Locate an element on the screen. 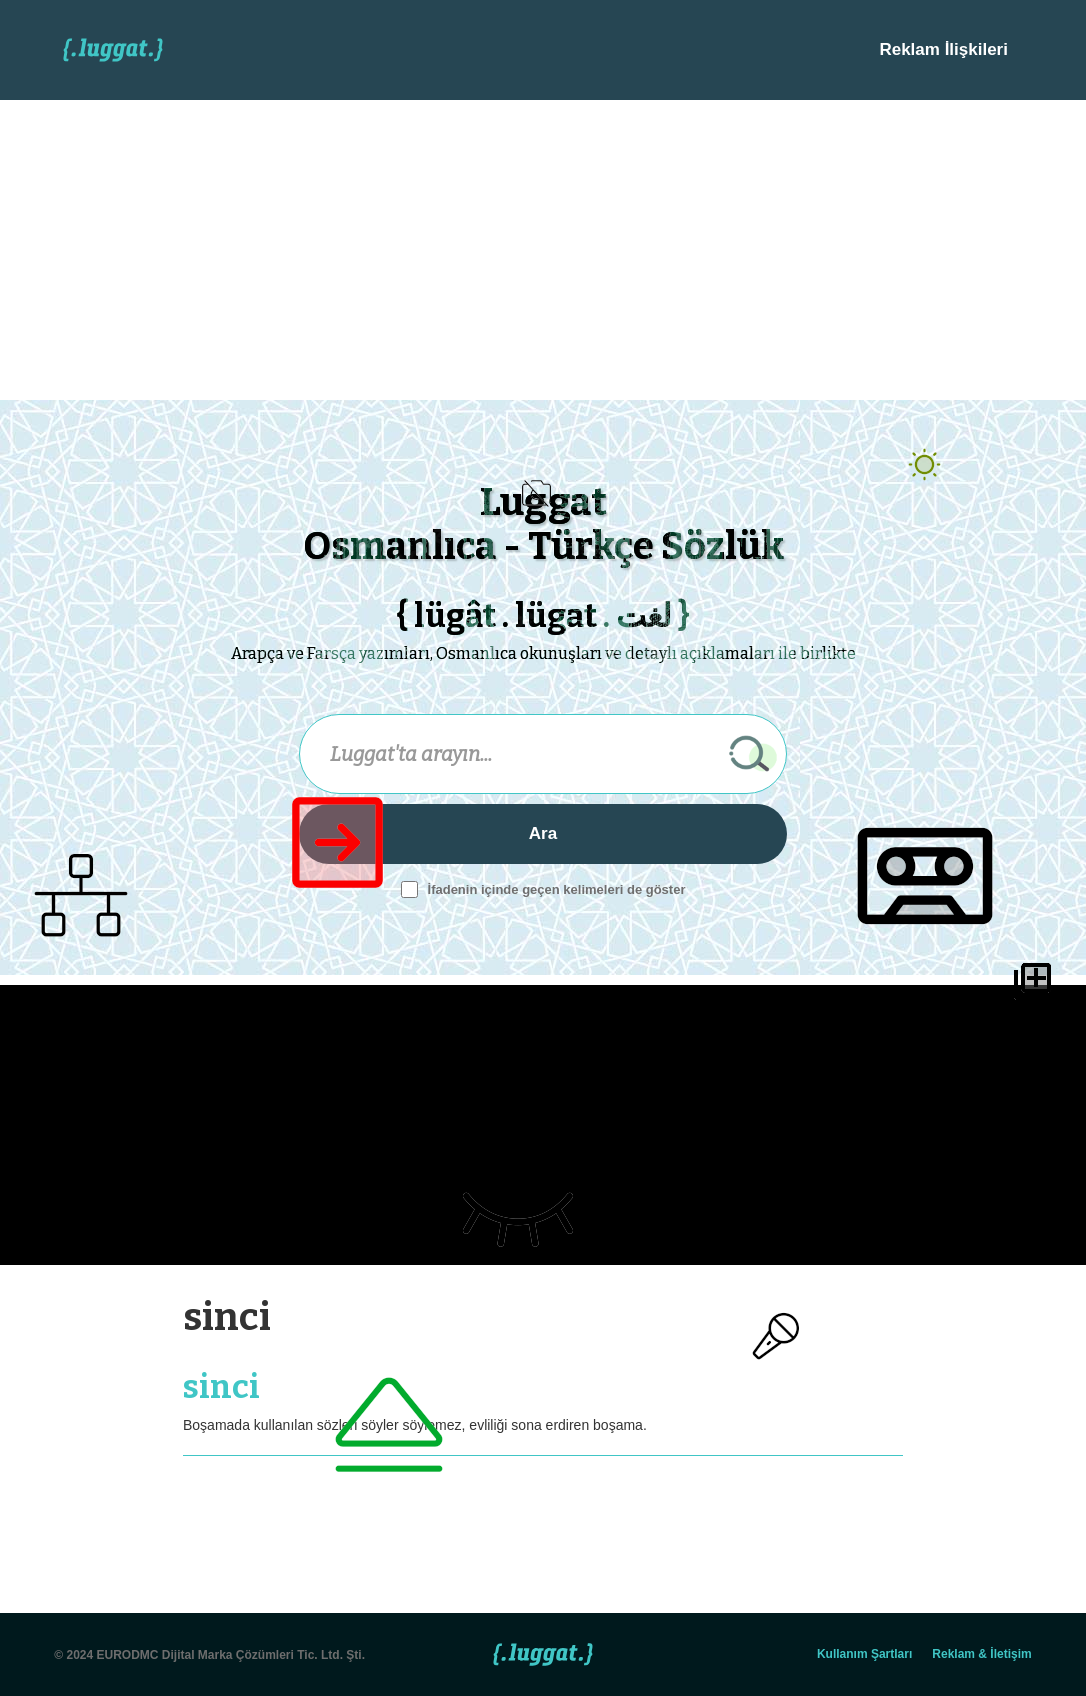 The height and width of the screenshot is (1696, 1086). proceed to the next step or screen is located at coordinates (337, 842).